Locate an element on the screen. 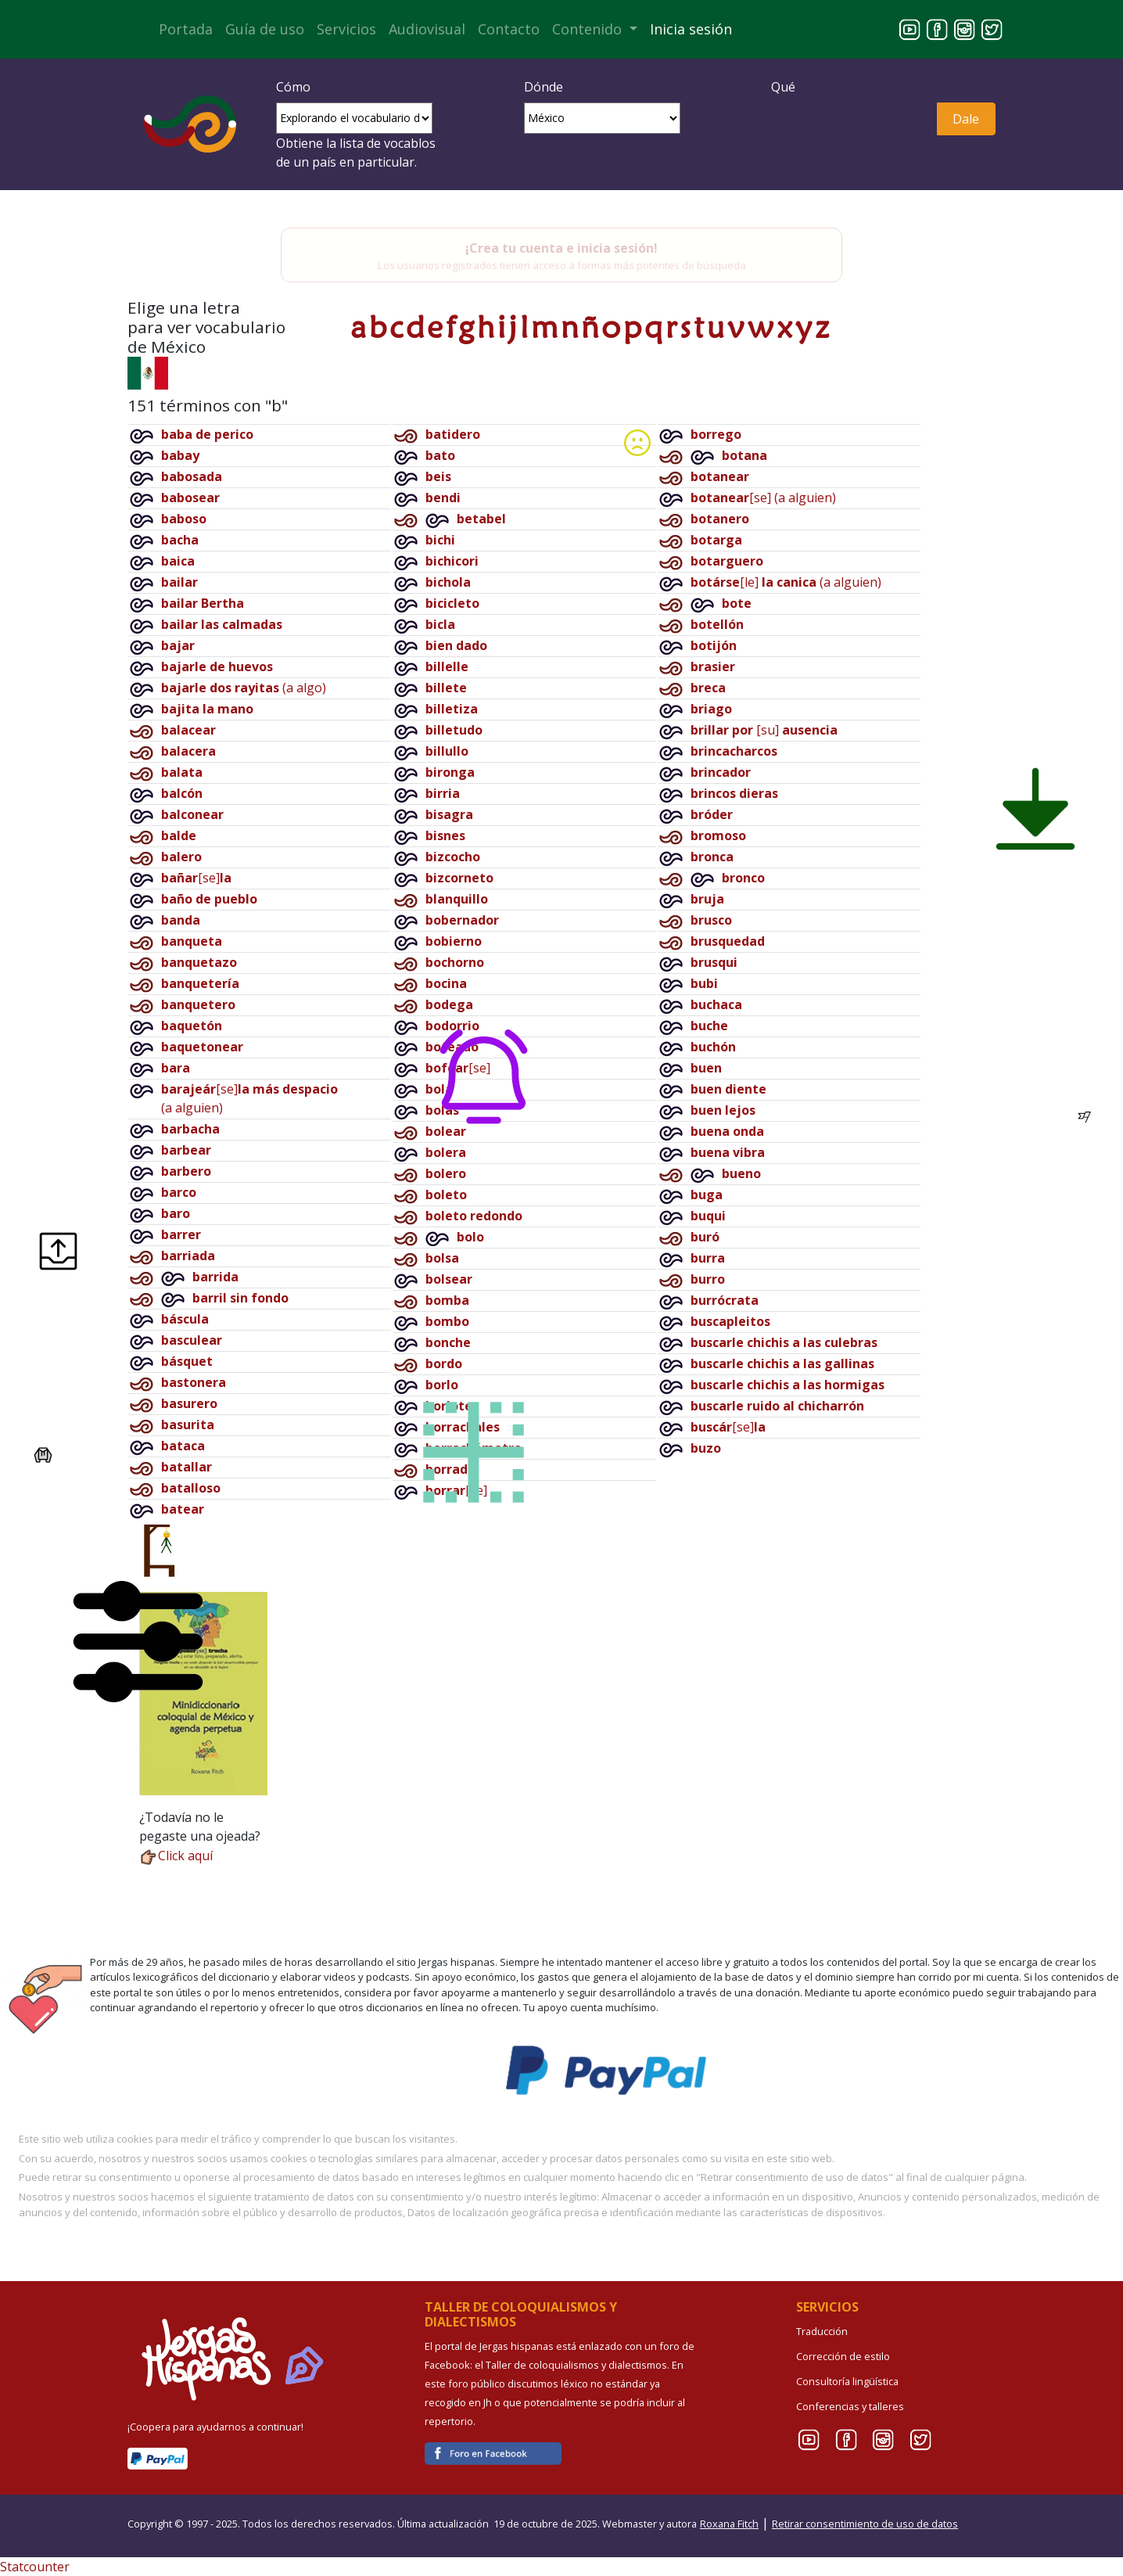 The image size is (1123, 2576). adjust settings or preferences is located at coordinates (138, 1641).